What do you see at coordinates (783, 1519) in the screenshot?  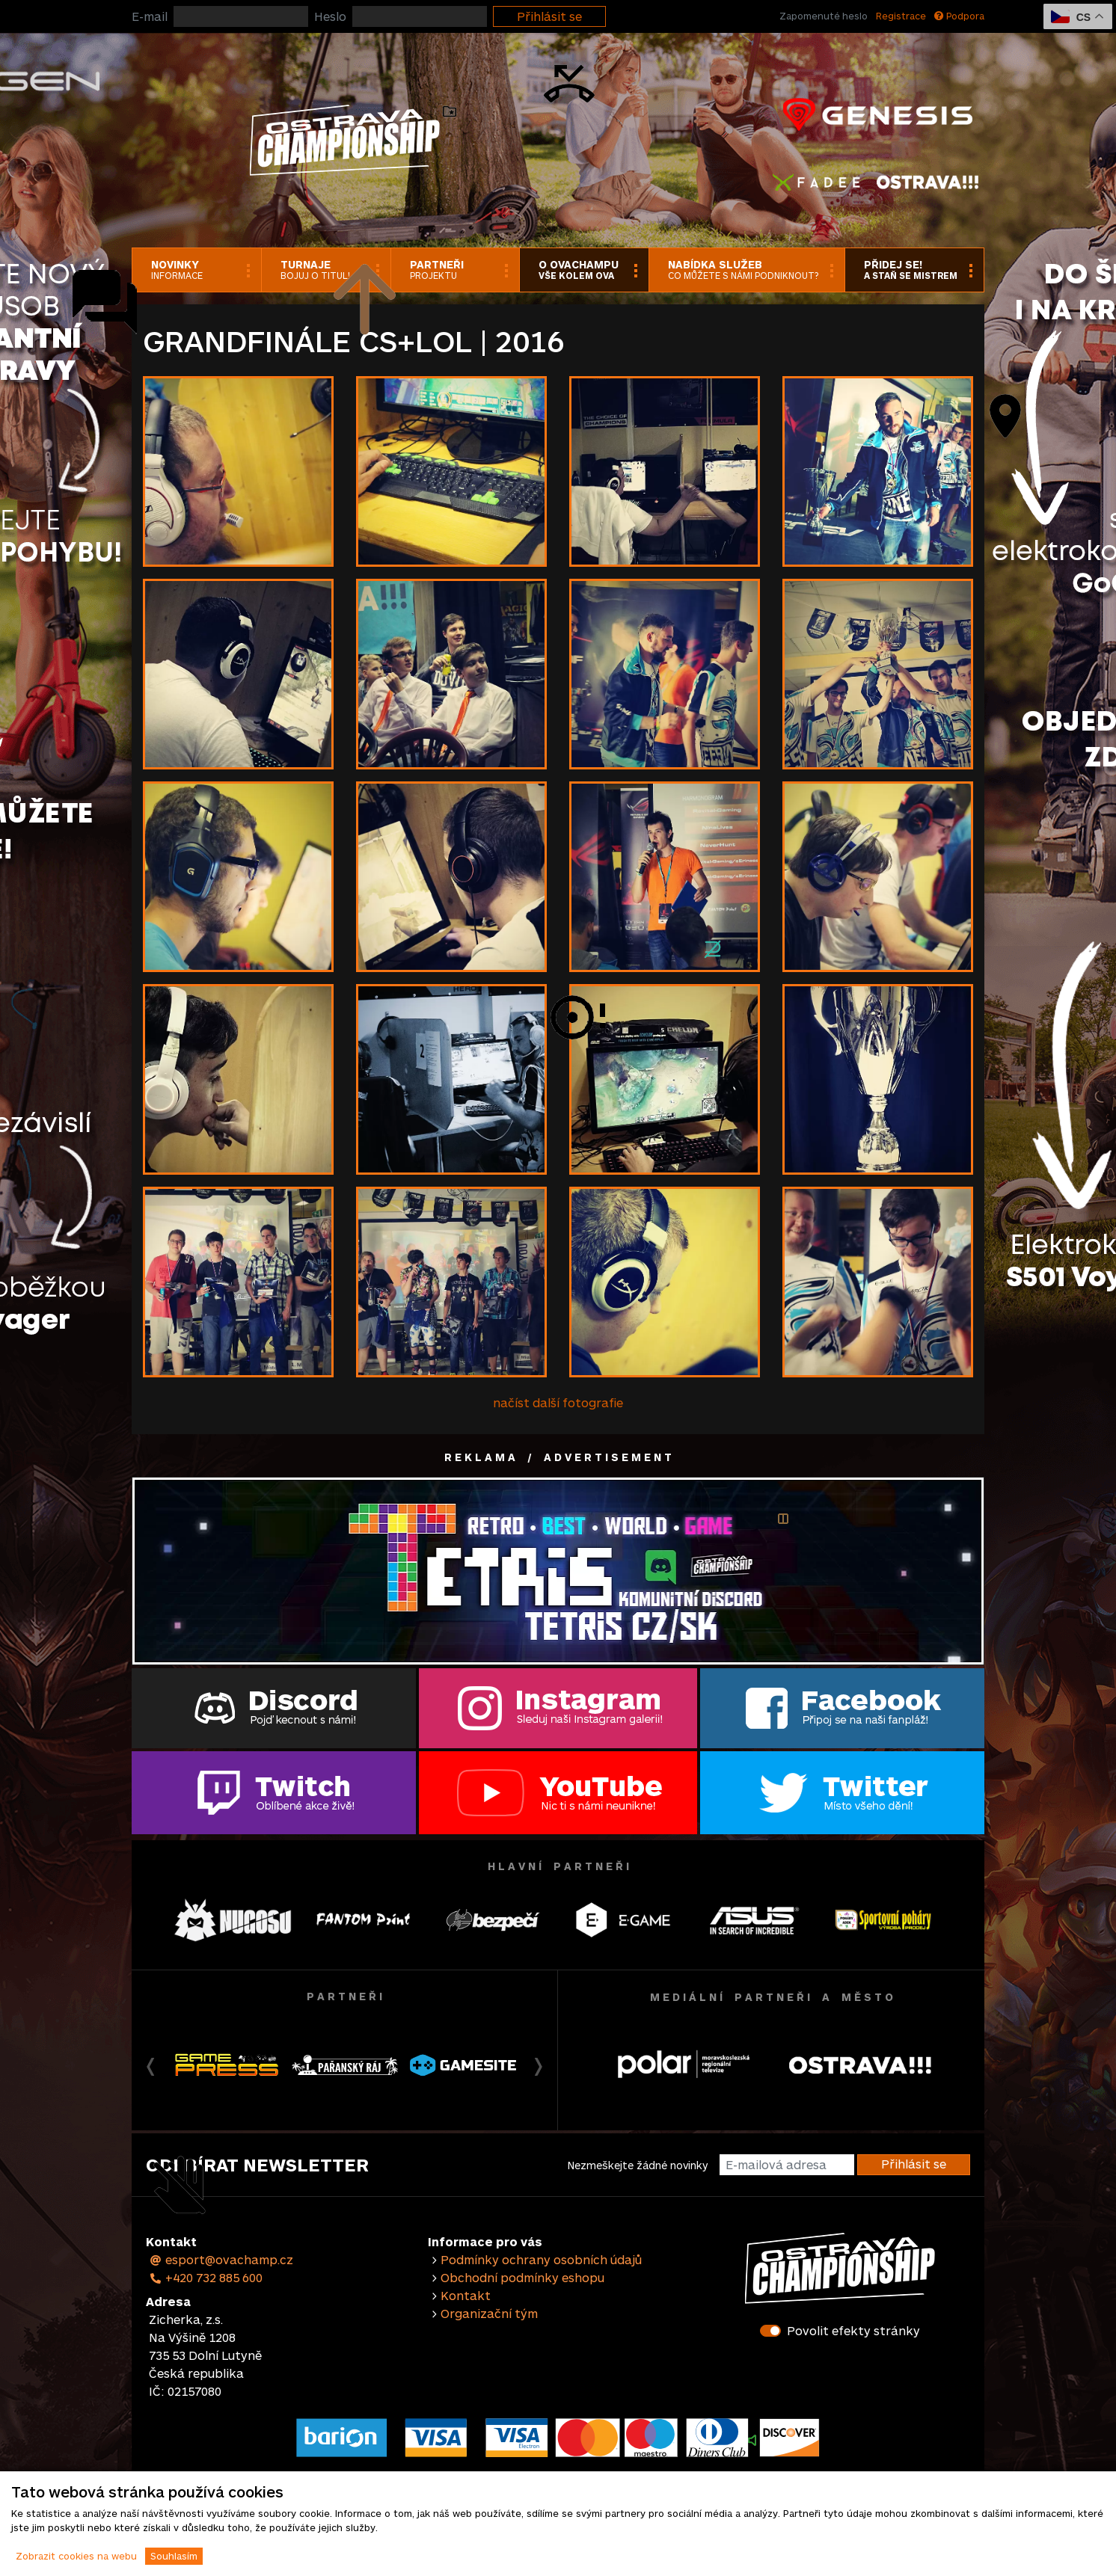 I see `switch to two-column layout` at bounding box center [783, 1519].